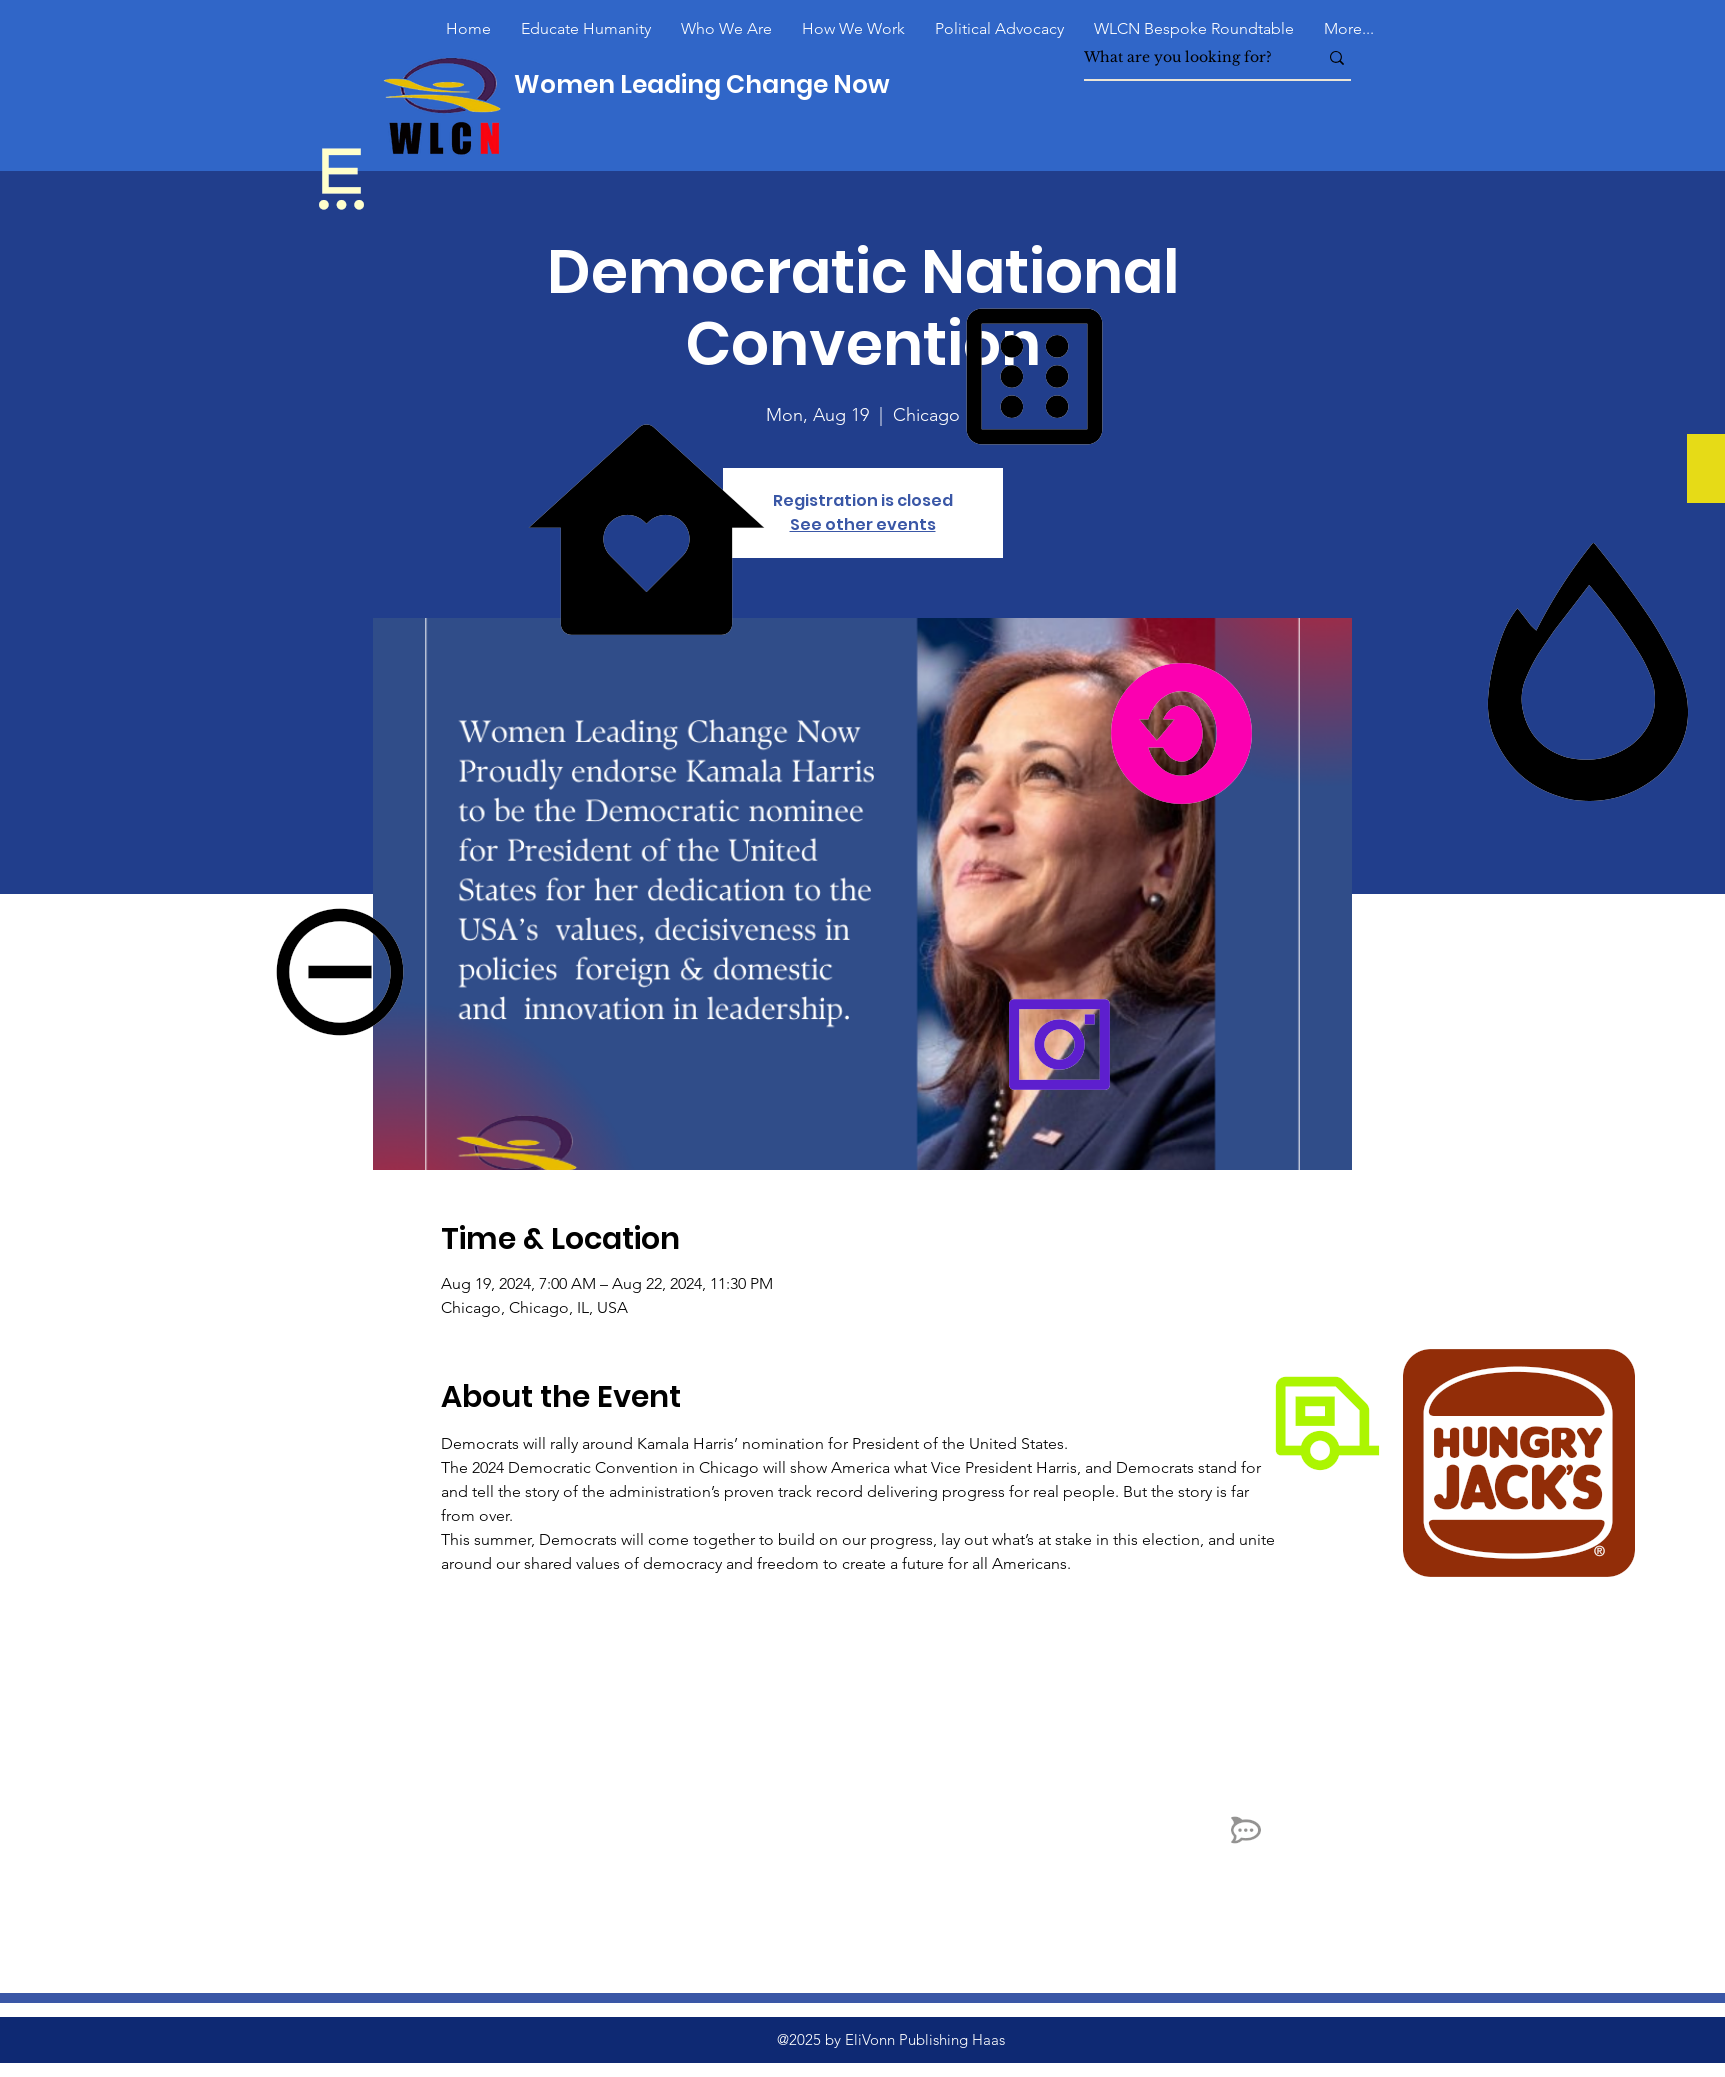 Image resolution: width=1725 pixels, height=2077 pixels. What do you see at coordinates (340, 972) in the screenshot?
I see `remove item from list or selection` at bounding box center [340, 972].